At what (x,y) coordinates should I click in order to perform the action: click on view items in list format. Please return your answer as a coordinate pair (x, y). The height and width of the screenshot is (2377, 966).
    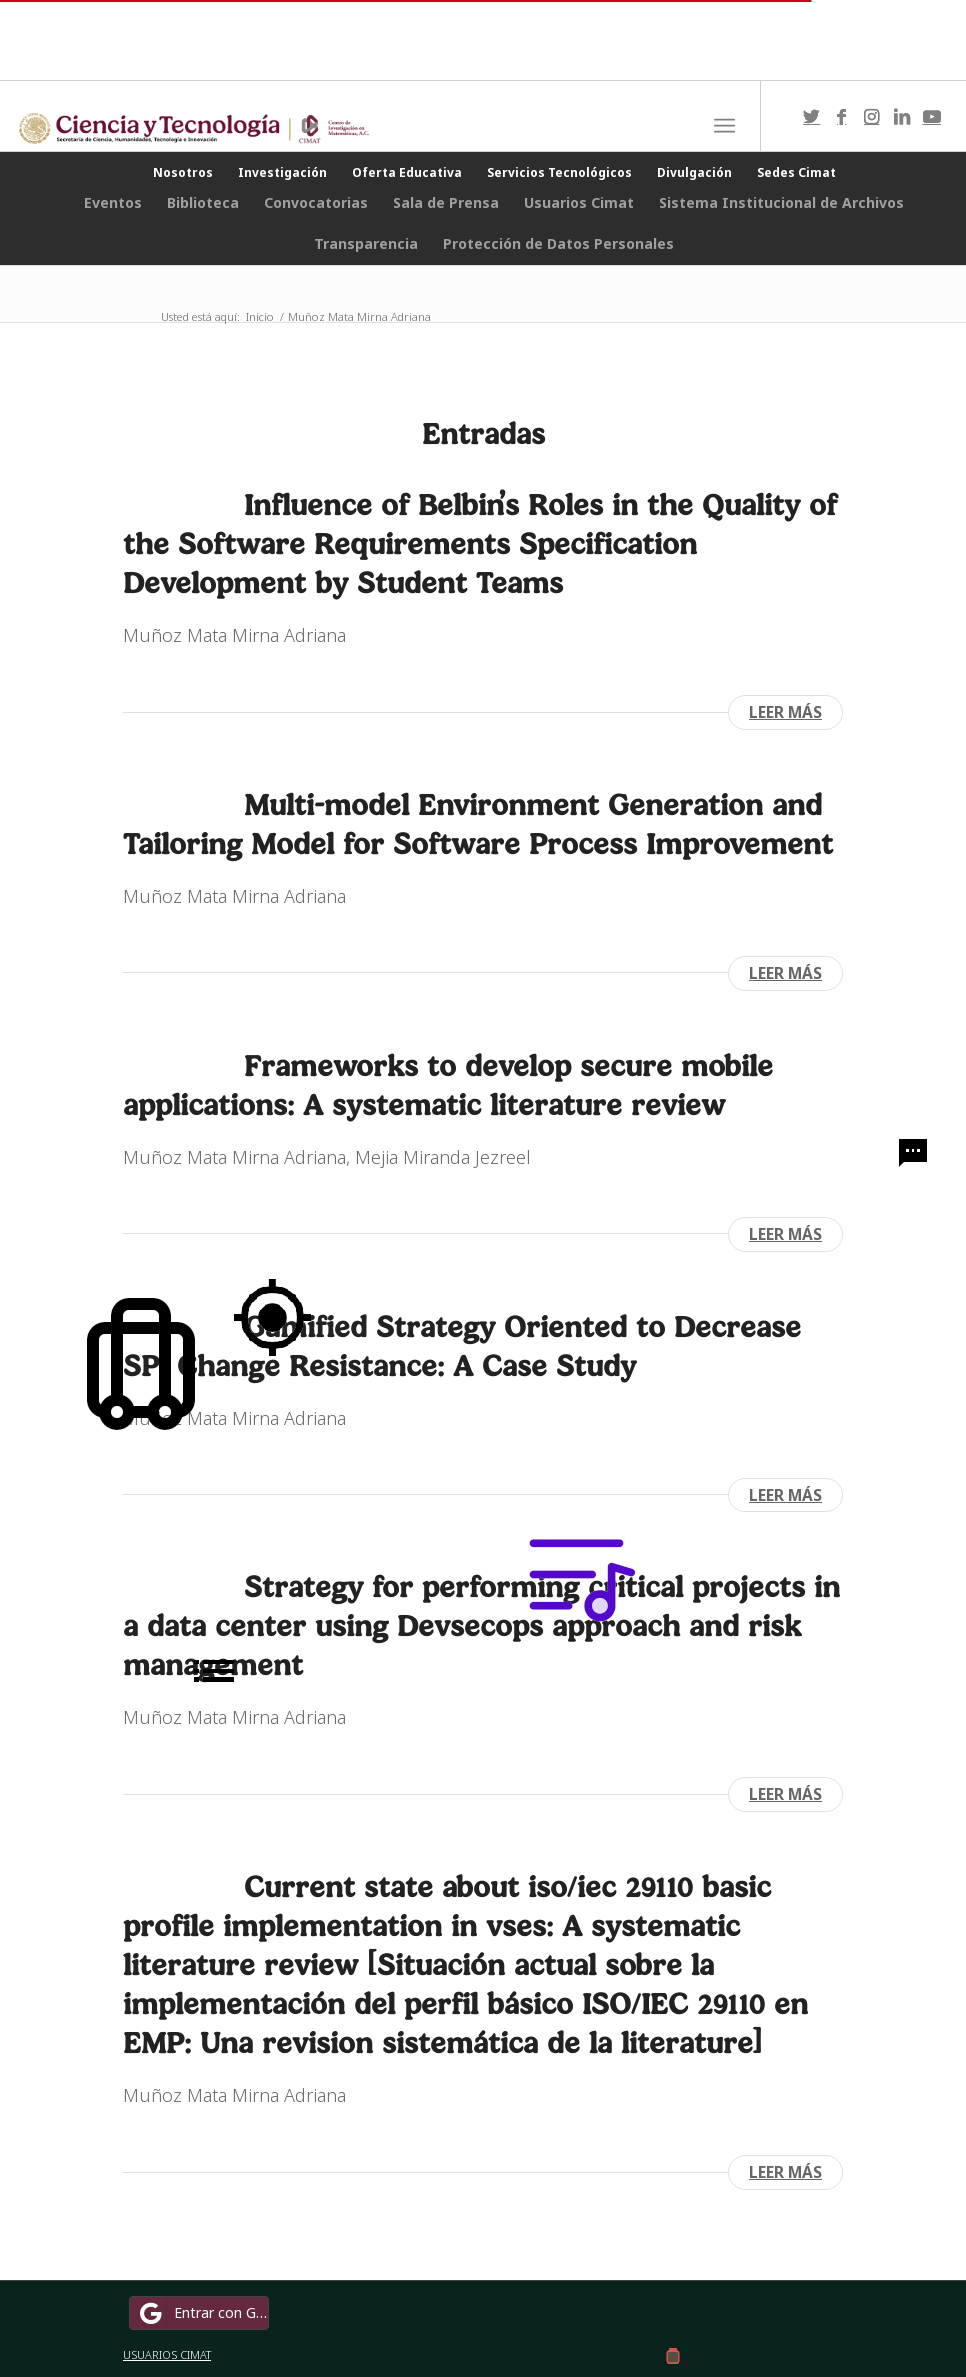
    Looking at the image, I should click on (214, 1671).